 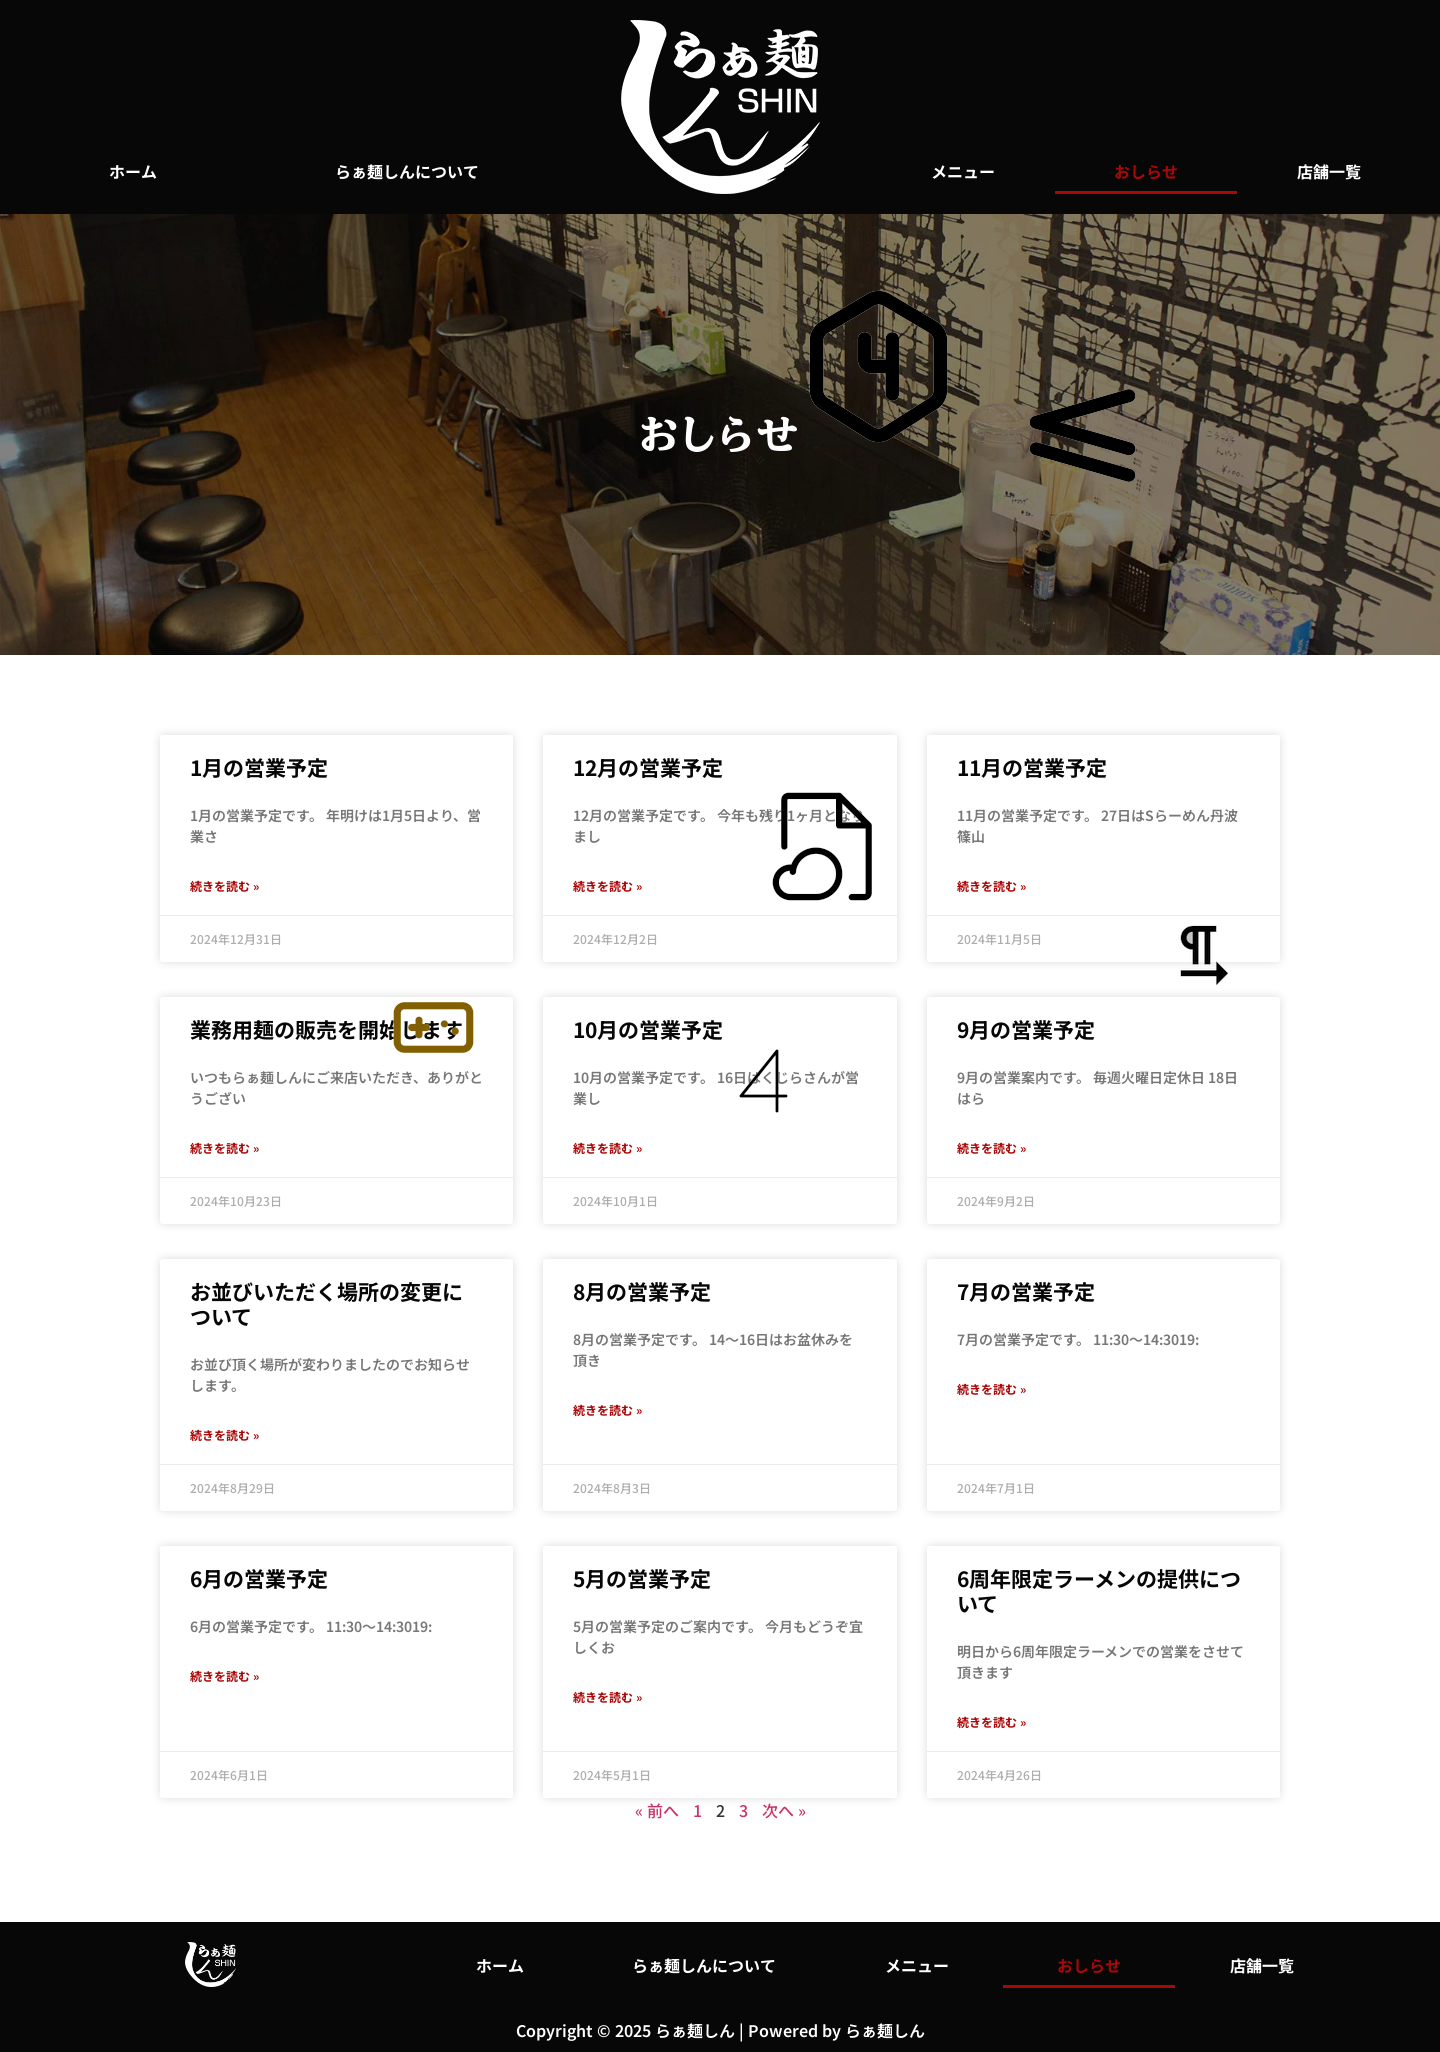 What do you see at coordinates (765, 1081) in the screenshot?
I see `indicates step four in a sequence or process` at bounding box center [765, 1081].